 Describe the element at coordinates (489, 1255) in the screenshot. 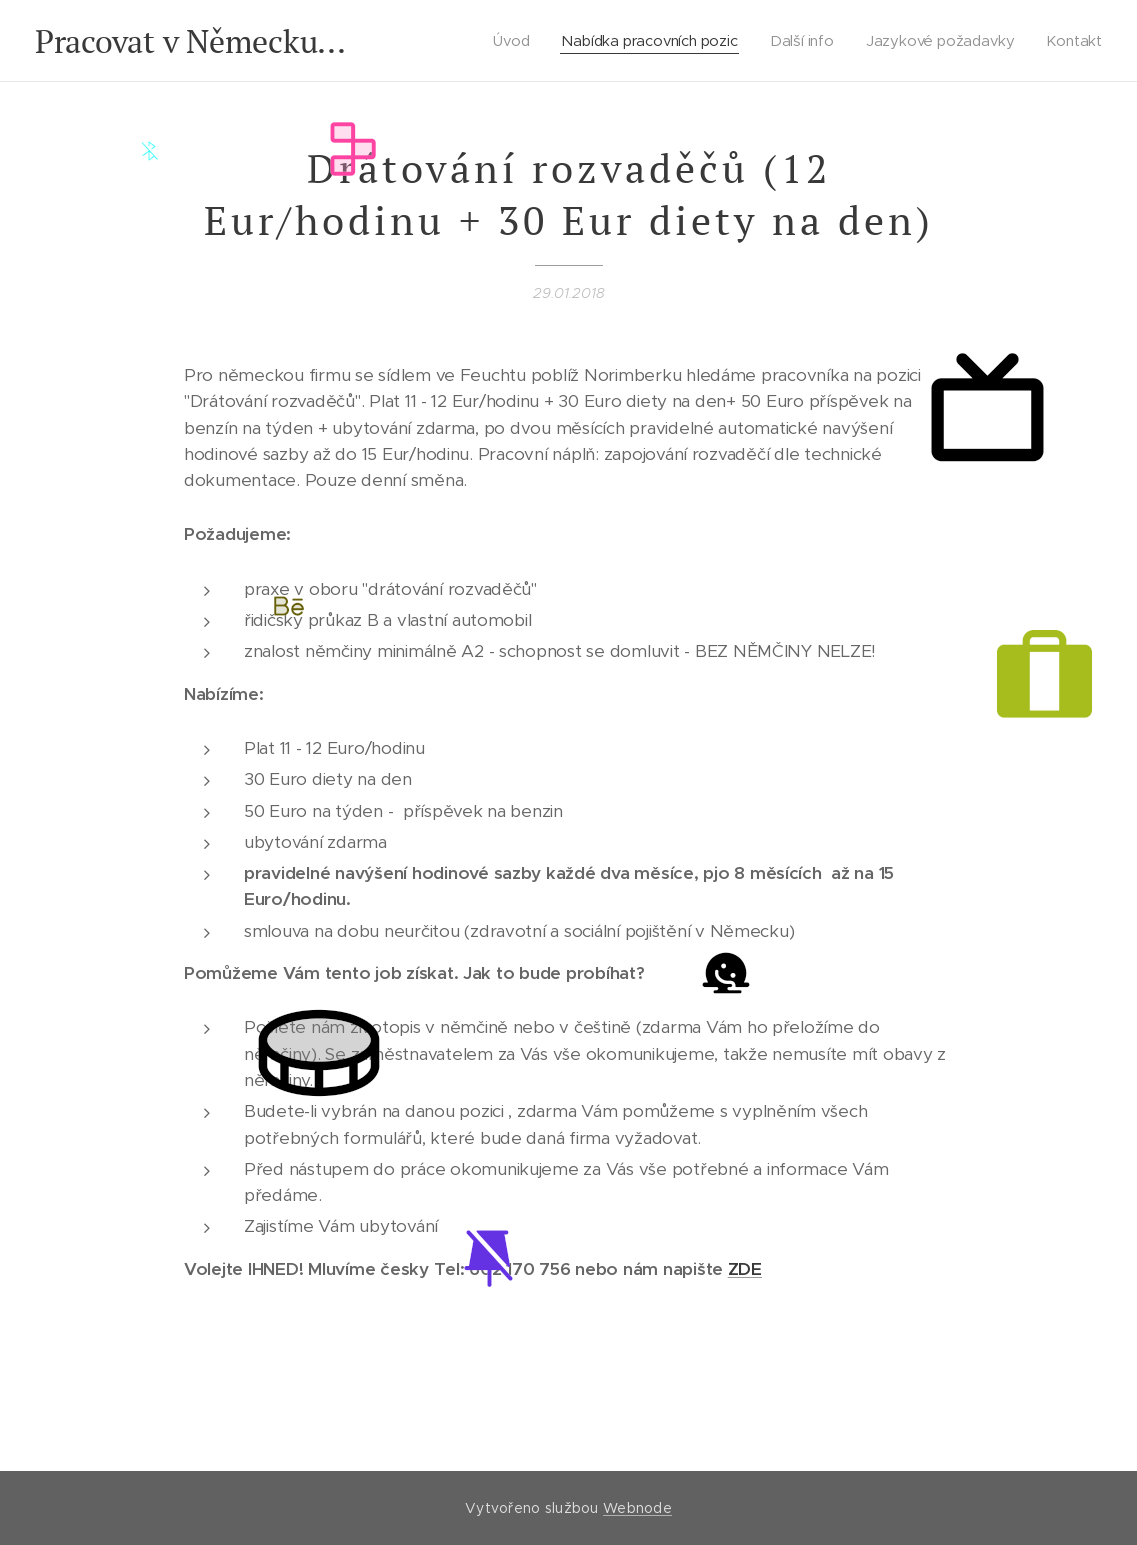

I see `unpin this item` at that location.